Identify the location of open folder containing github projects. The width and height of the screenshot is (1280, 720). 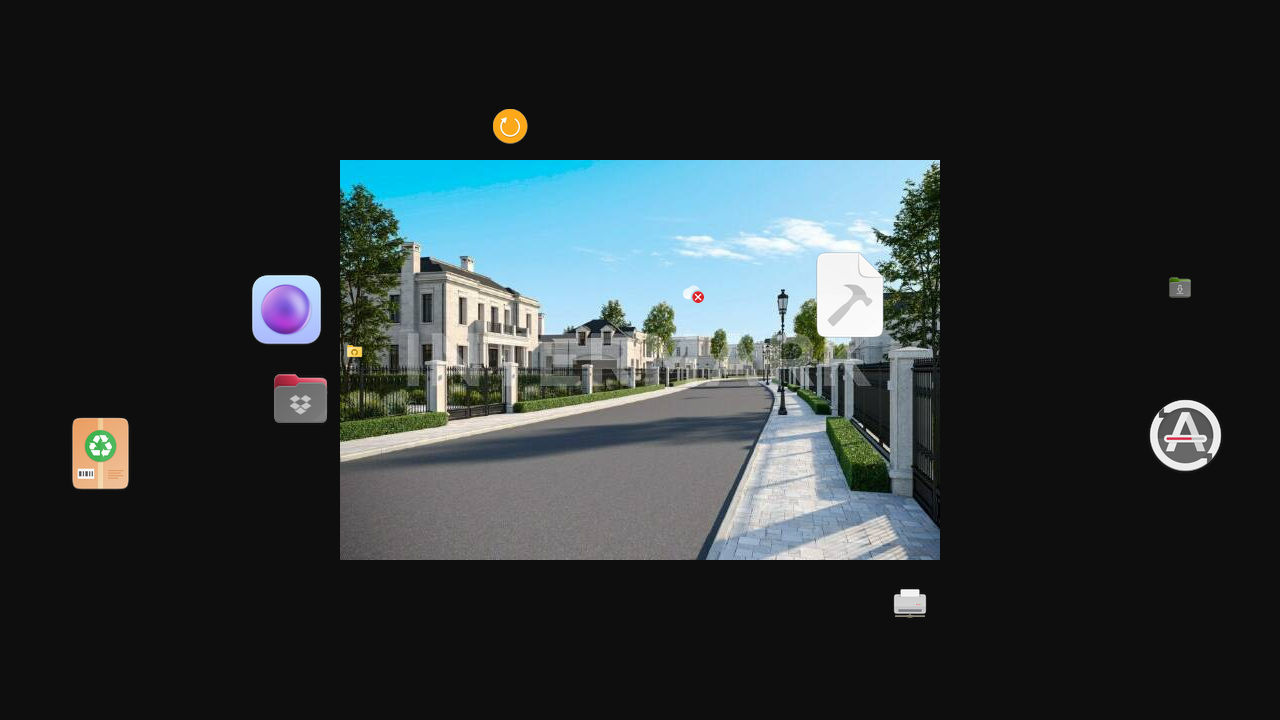
(354, 351).